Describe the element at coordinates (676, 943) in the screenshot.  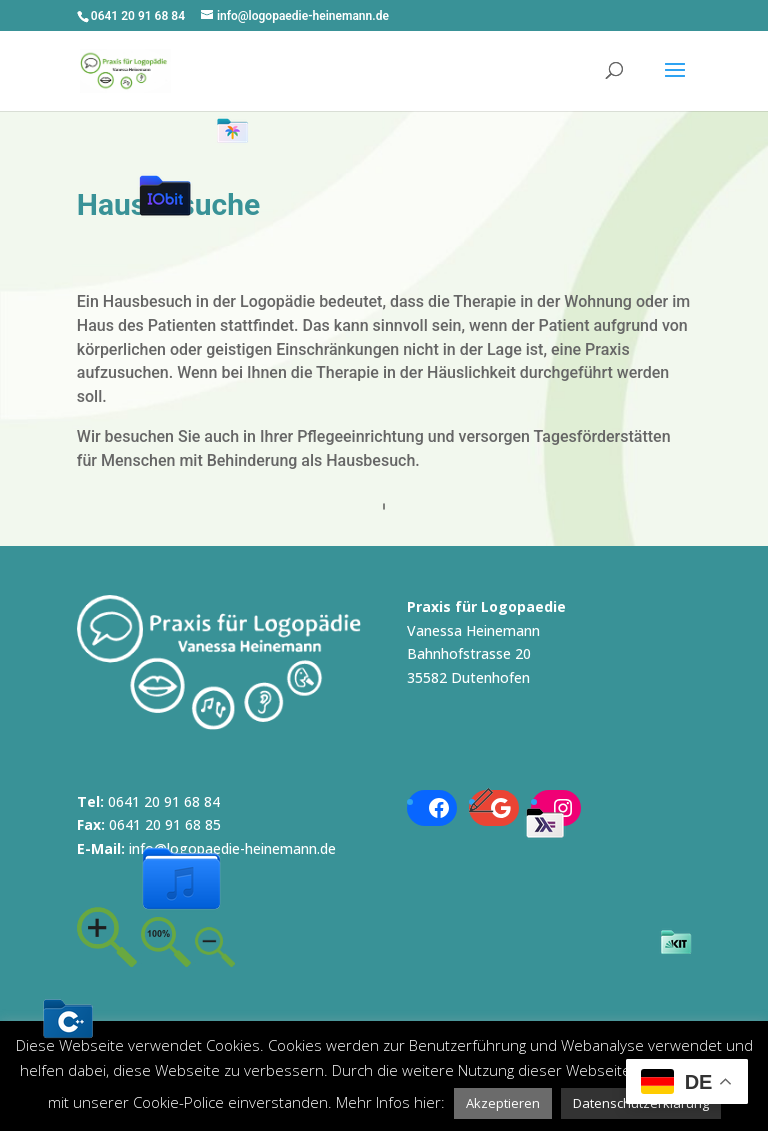
I see `open KIT (Karlsruhe Institute of Technology) project folder` at that location.